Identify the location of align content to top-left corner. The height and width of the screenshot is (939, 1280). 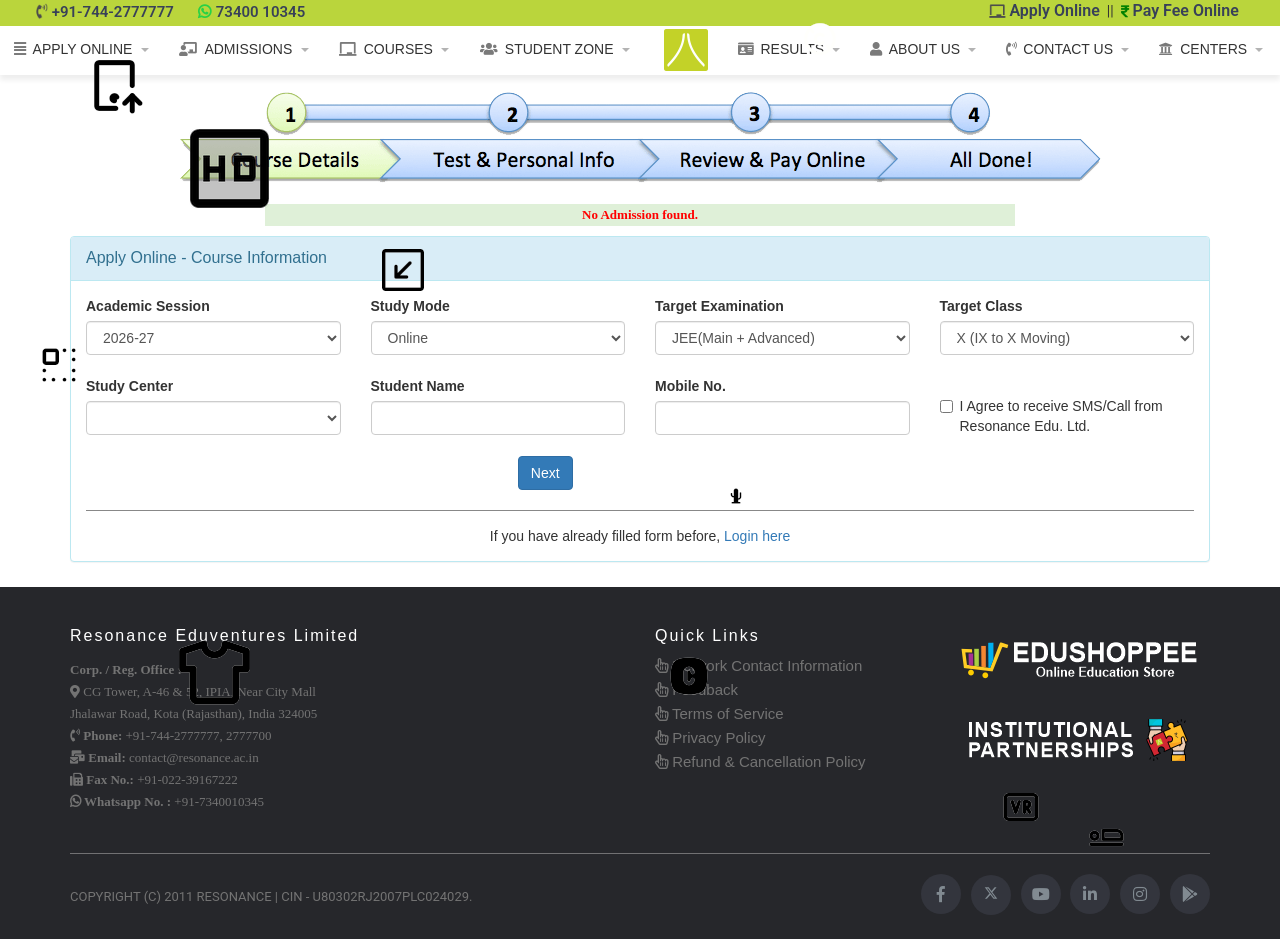
(59, 365).